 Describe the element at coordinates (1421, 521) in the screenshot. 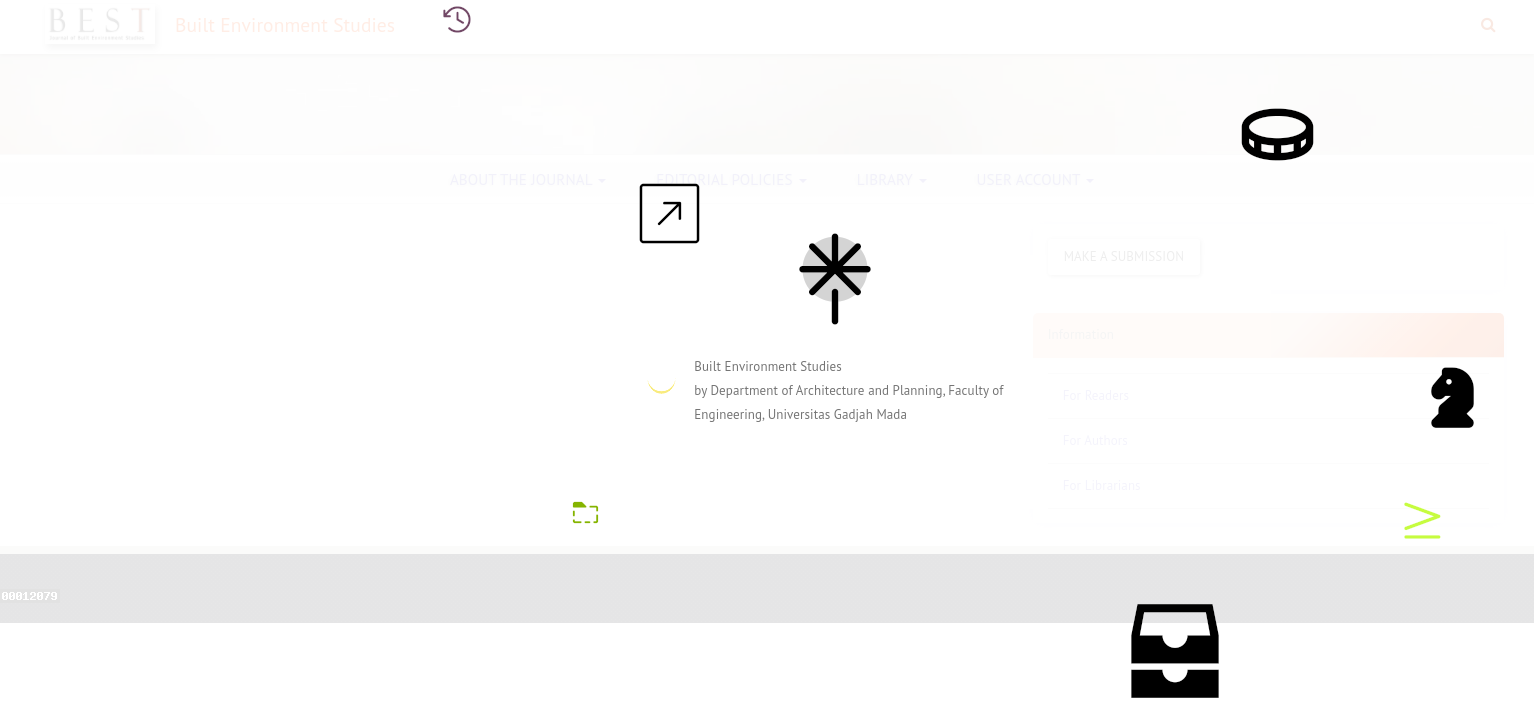

I see `greater than or equal to comparison operator` at that location.